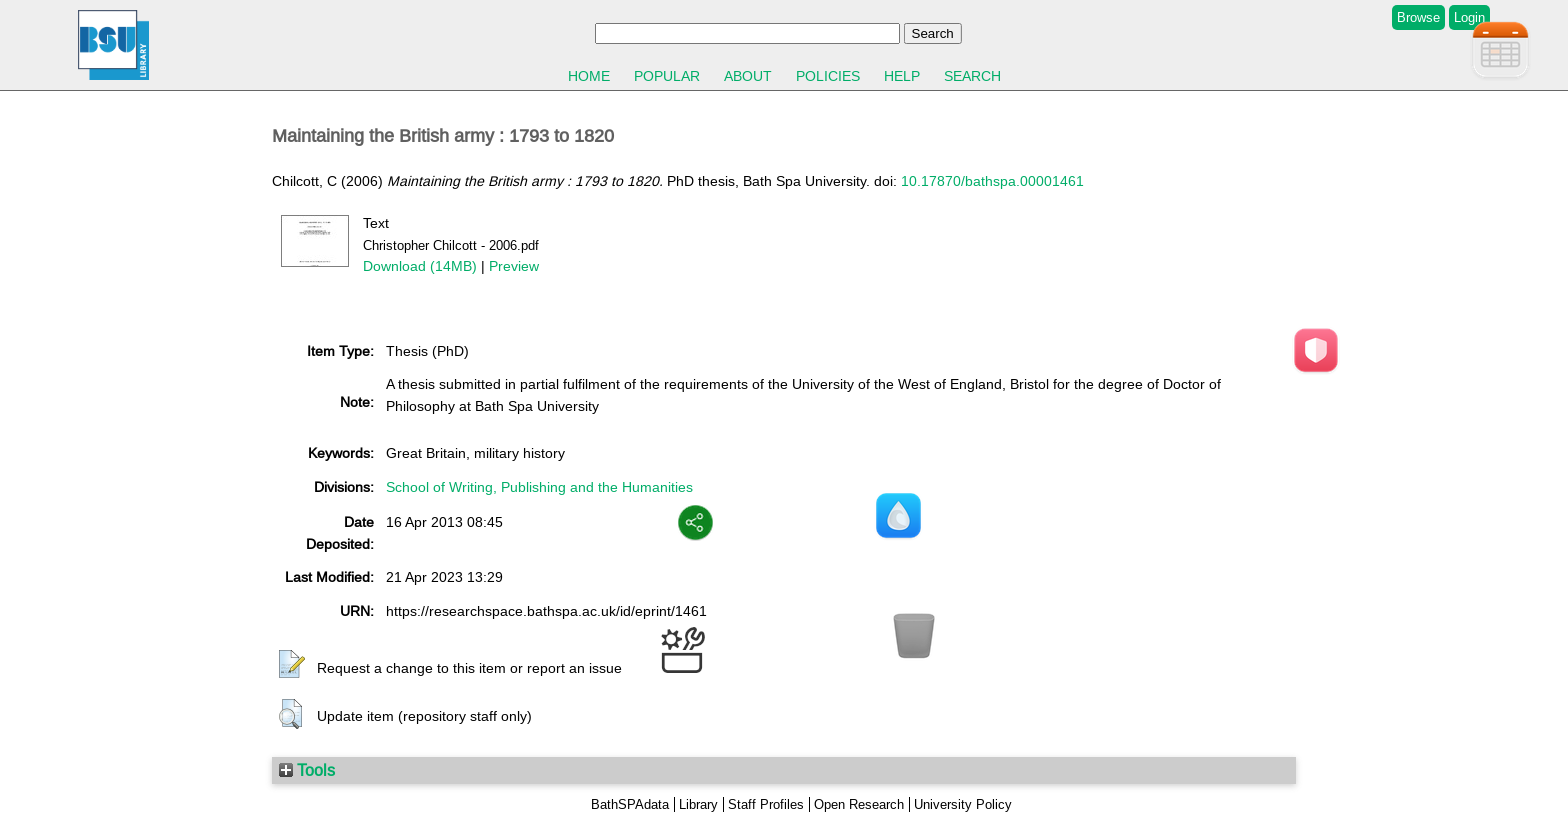 The image size is (1568, 818). What do you see at coordinates (914, 635) in the screenshot?
I see `open the trash to view deleted items` at bounding box center [914, 635].